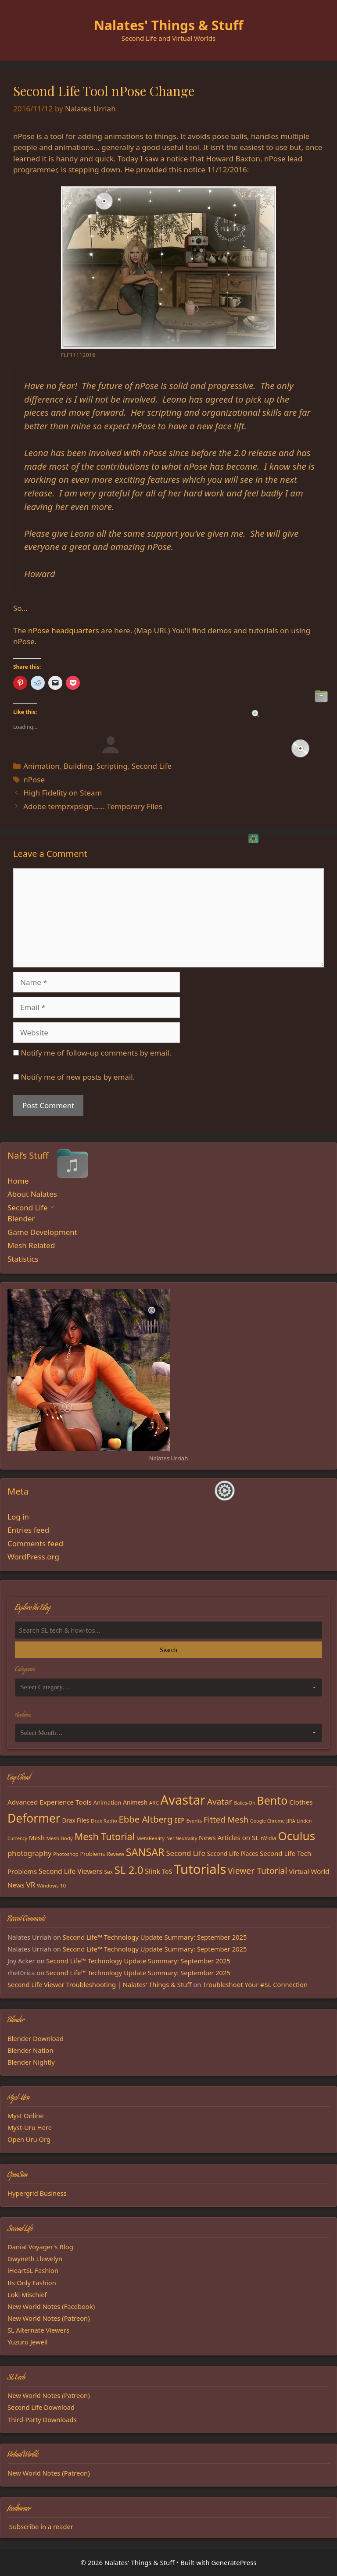 This screenshot has height=2576, width=337. Describe the element at coordinates (321, 696) in the screenshot. I see `open the file manager application` at that location.